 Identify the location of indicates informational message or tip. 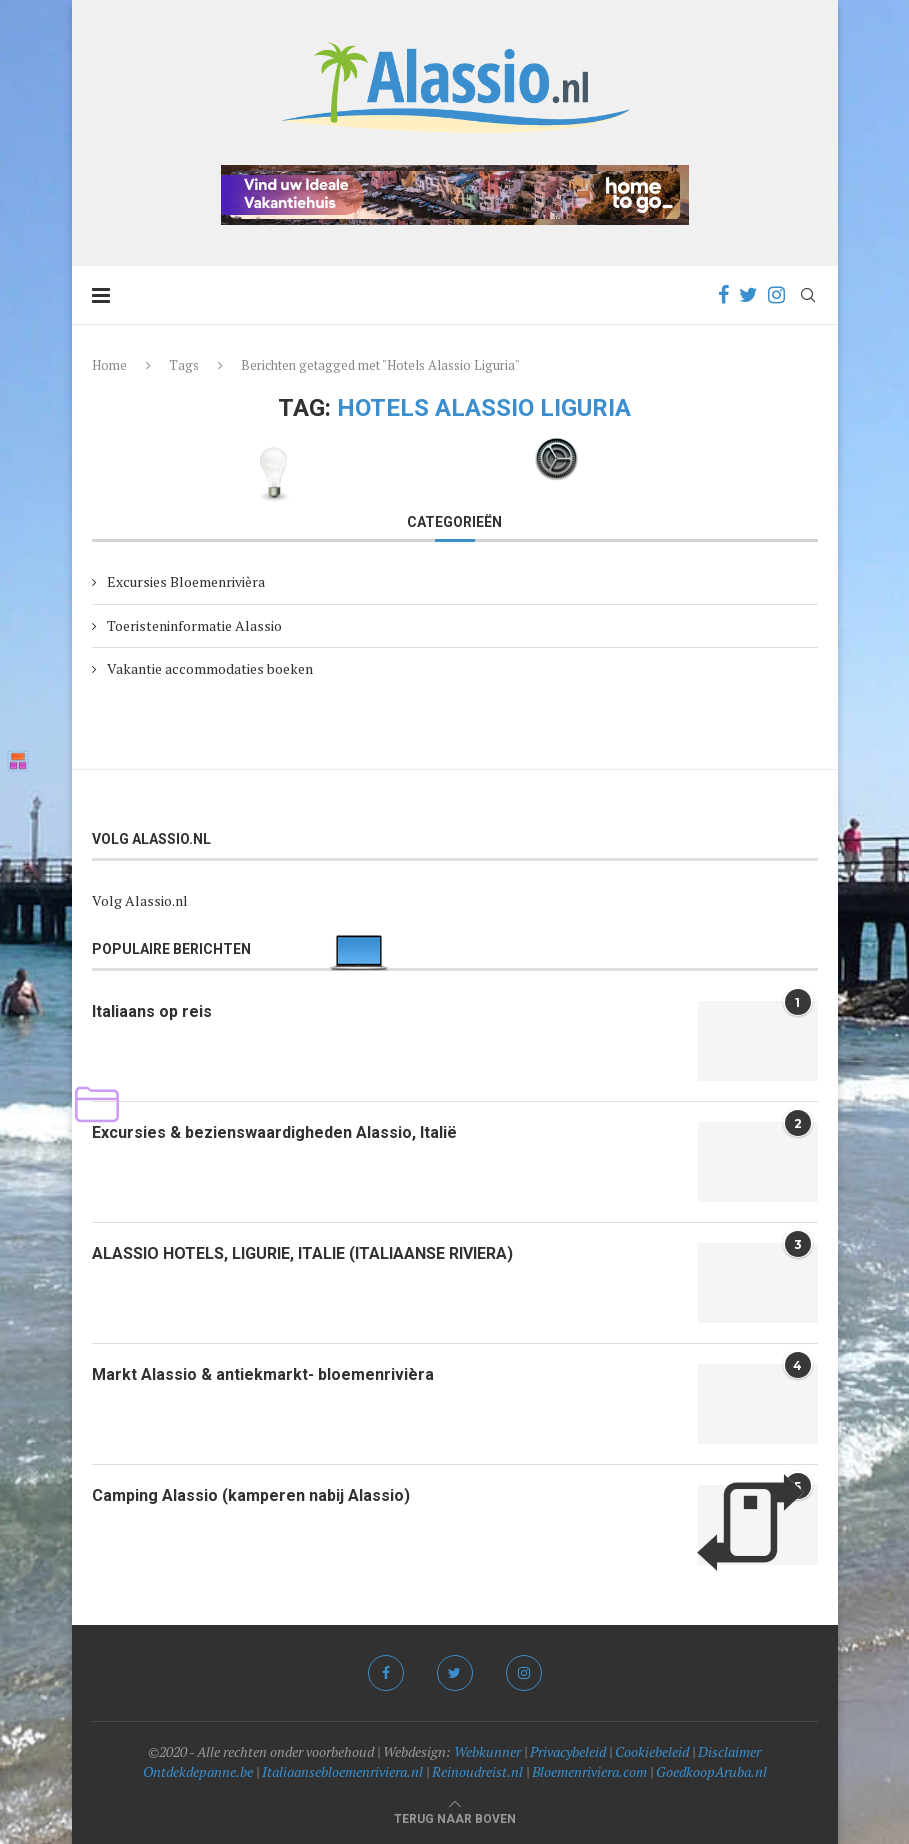
(274, 474).